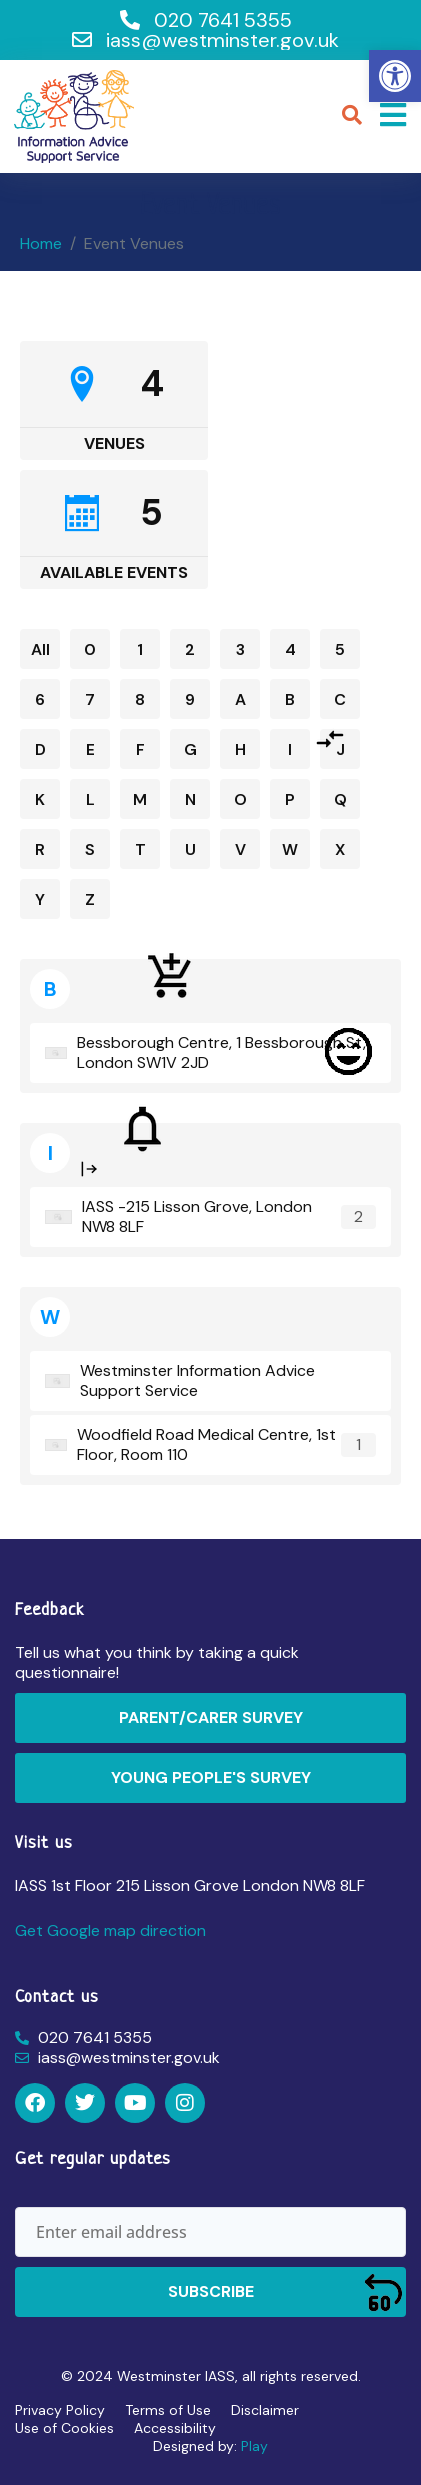 Image resolution: width=421 pixels, height=2485 pixels. What do you see at coordinates (171, 976) in the screenshot?
I see `add item to shopping cart` at bounding box center [171, 976].